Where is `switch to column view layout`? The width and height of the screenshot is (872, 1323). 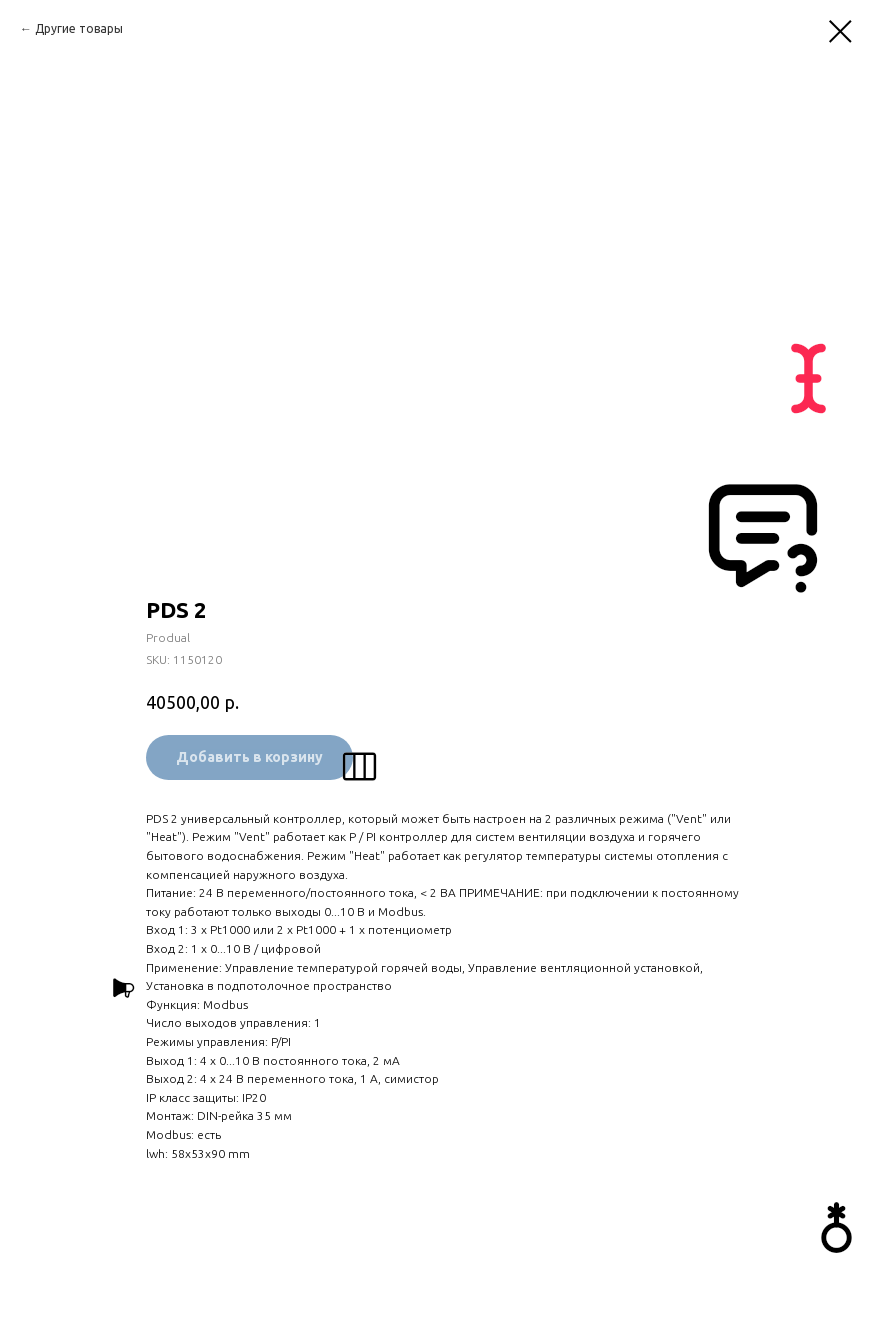
switch to column view layout is located at coordinates (359, 766).